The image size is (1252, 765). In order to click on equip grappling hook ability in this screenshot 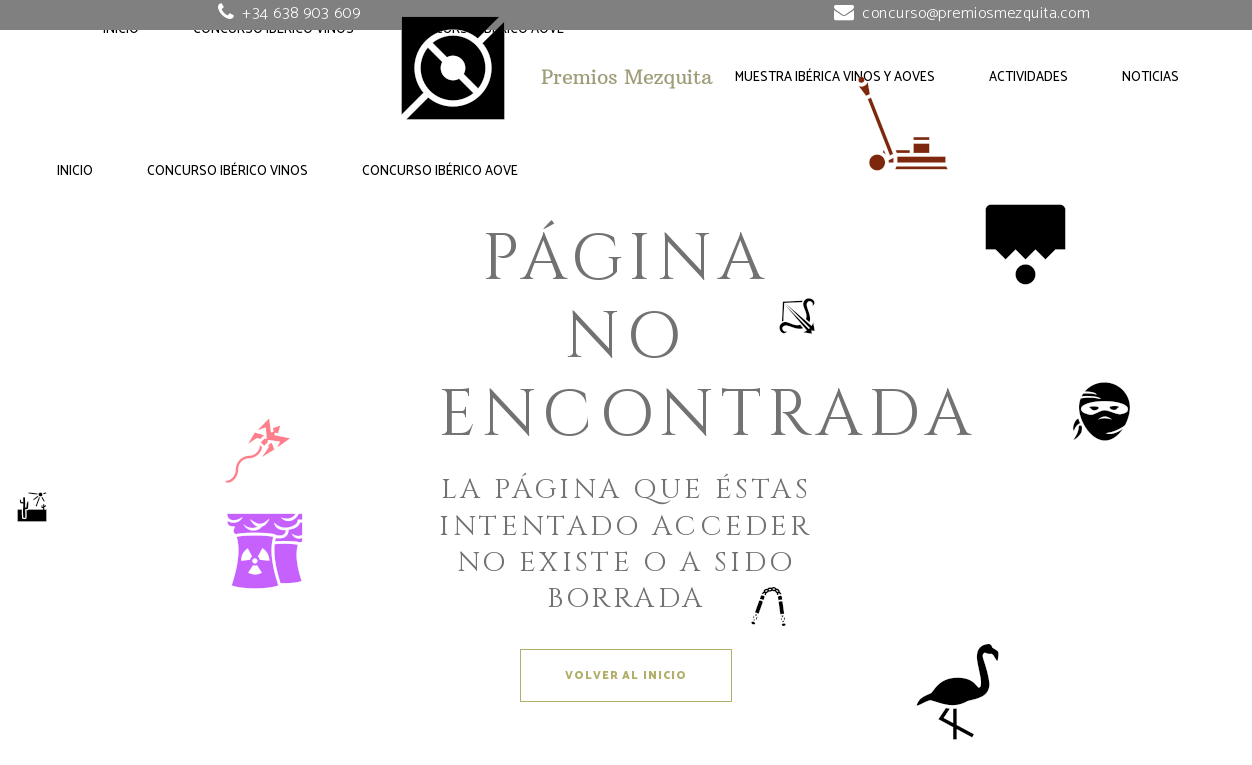, I will do `click(258, 450)`.